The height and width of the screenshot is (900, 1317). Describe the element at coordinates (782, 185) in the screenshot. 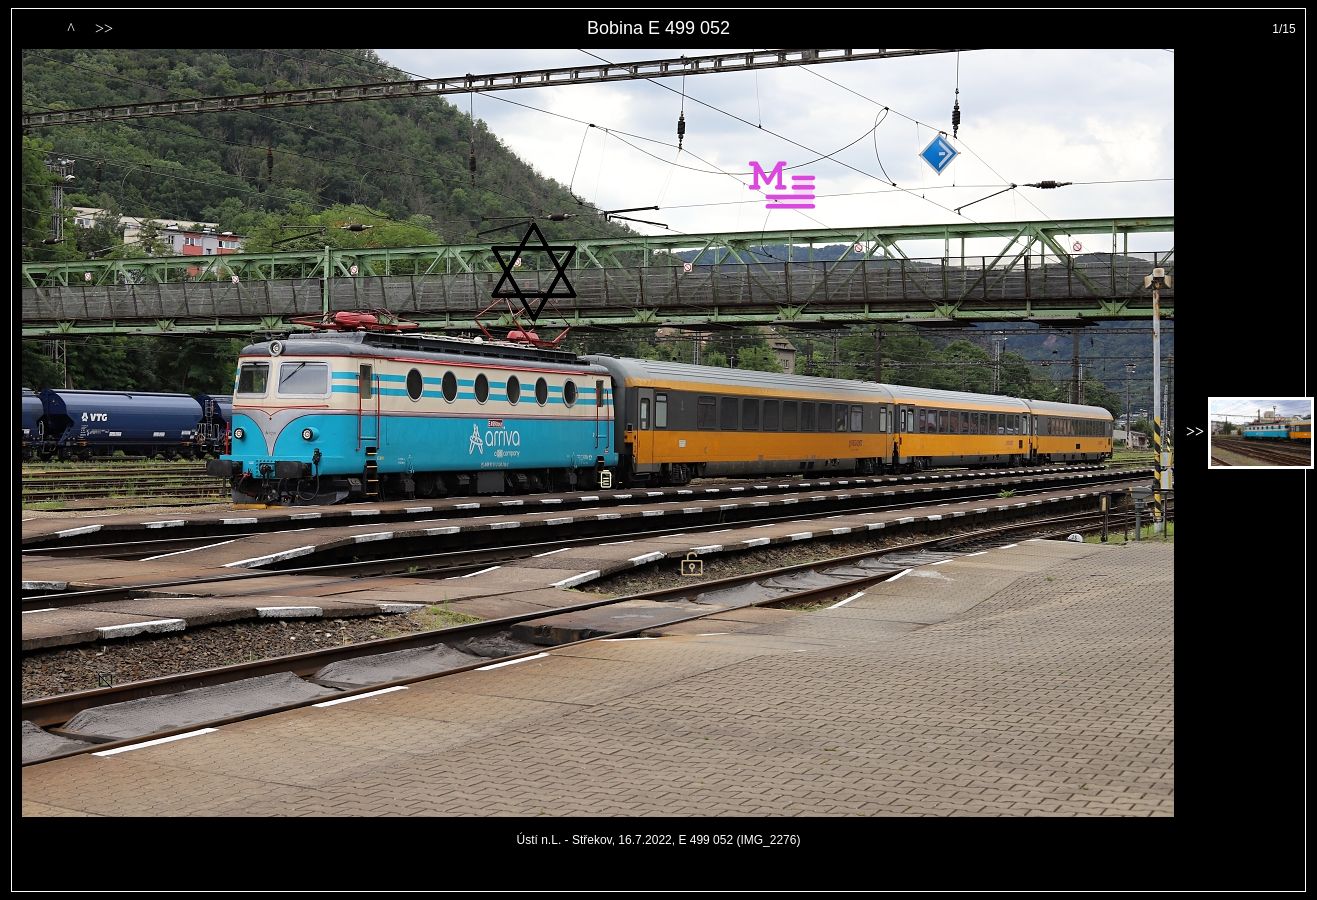

I see `read article on medium` at that location.